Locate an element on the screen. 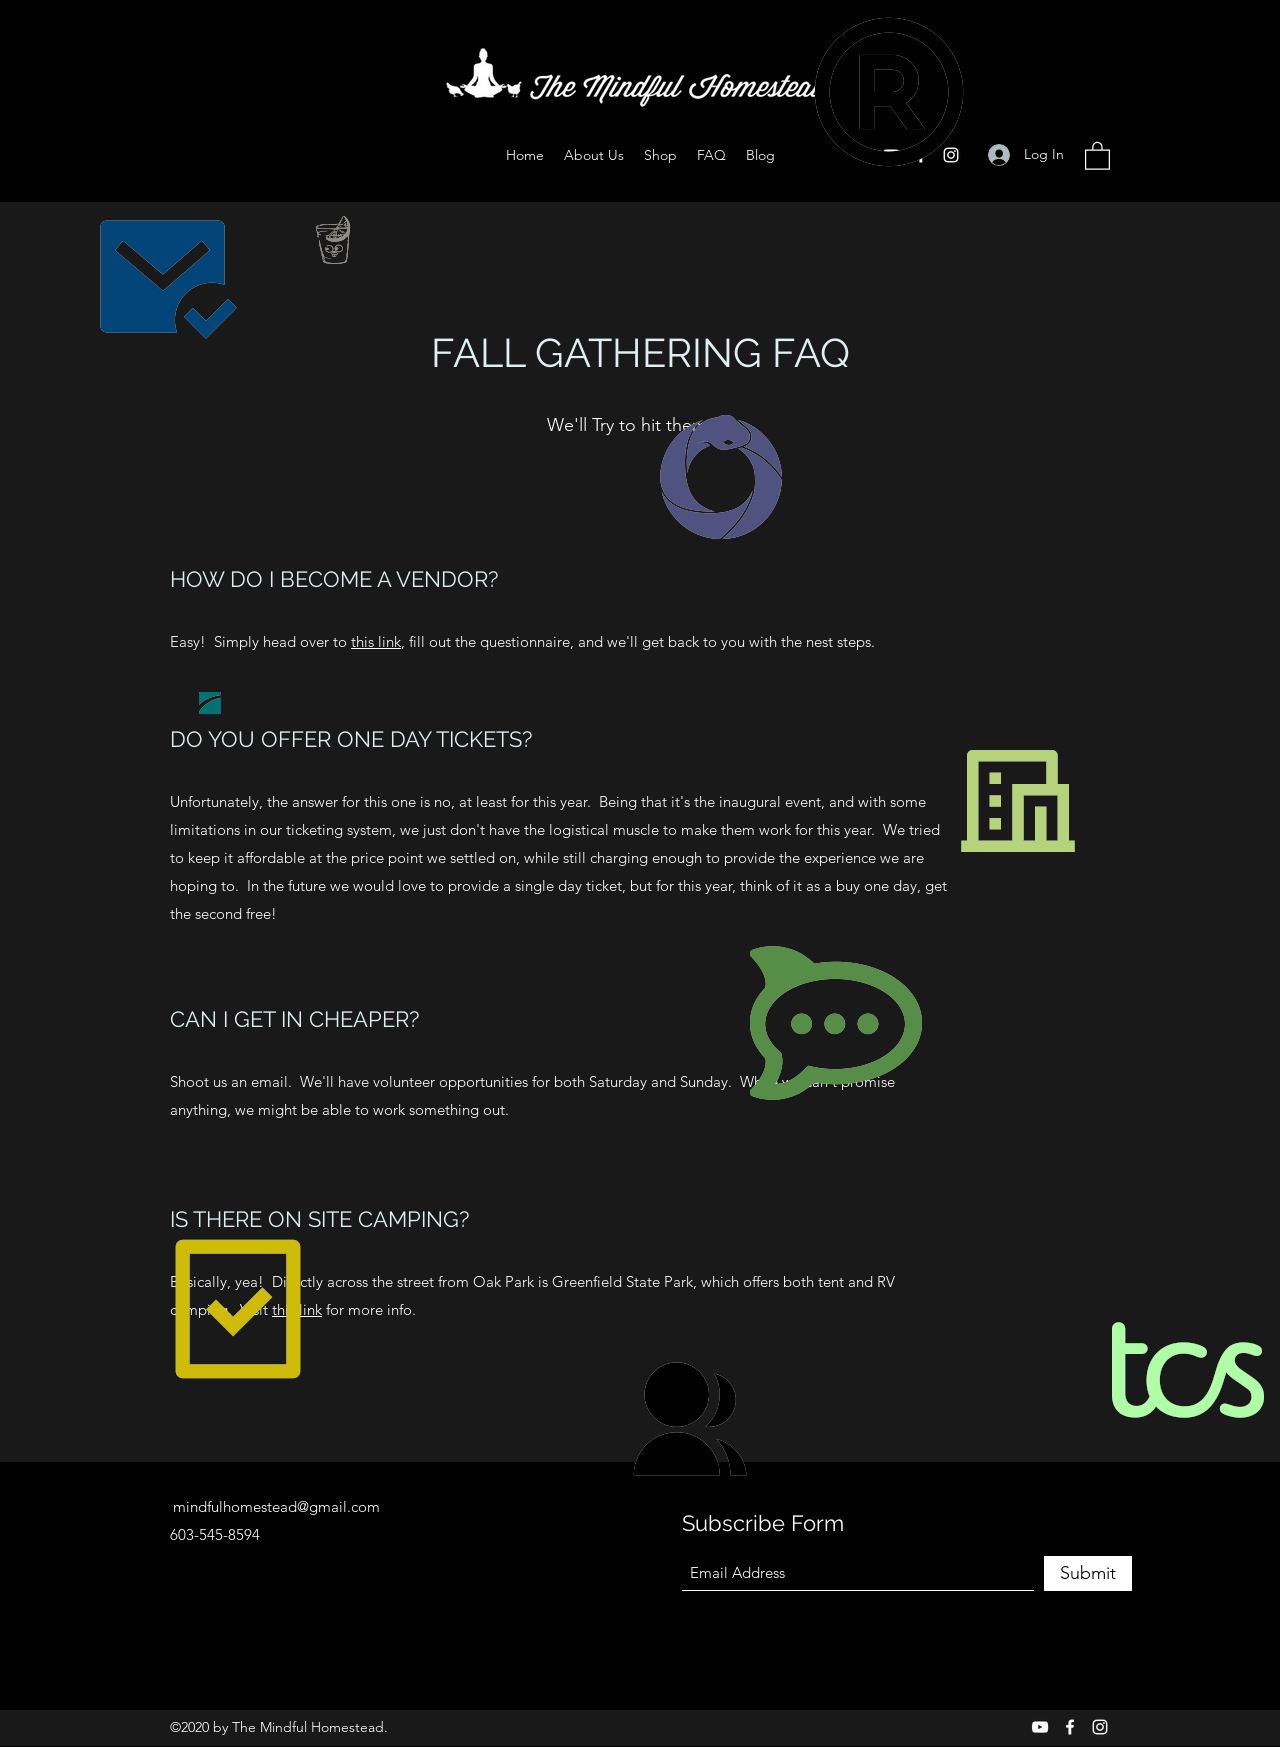  open Rocket.Chat application is located at coordinates (836, 1023).